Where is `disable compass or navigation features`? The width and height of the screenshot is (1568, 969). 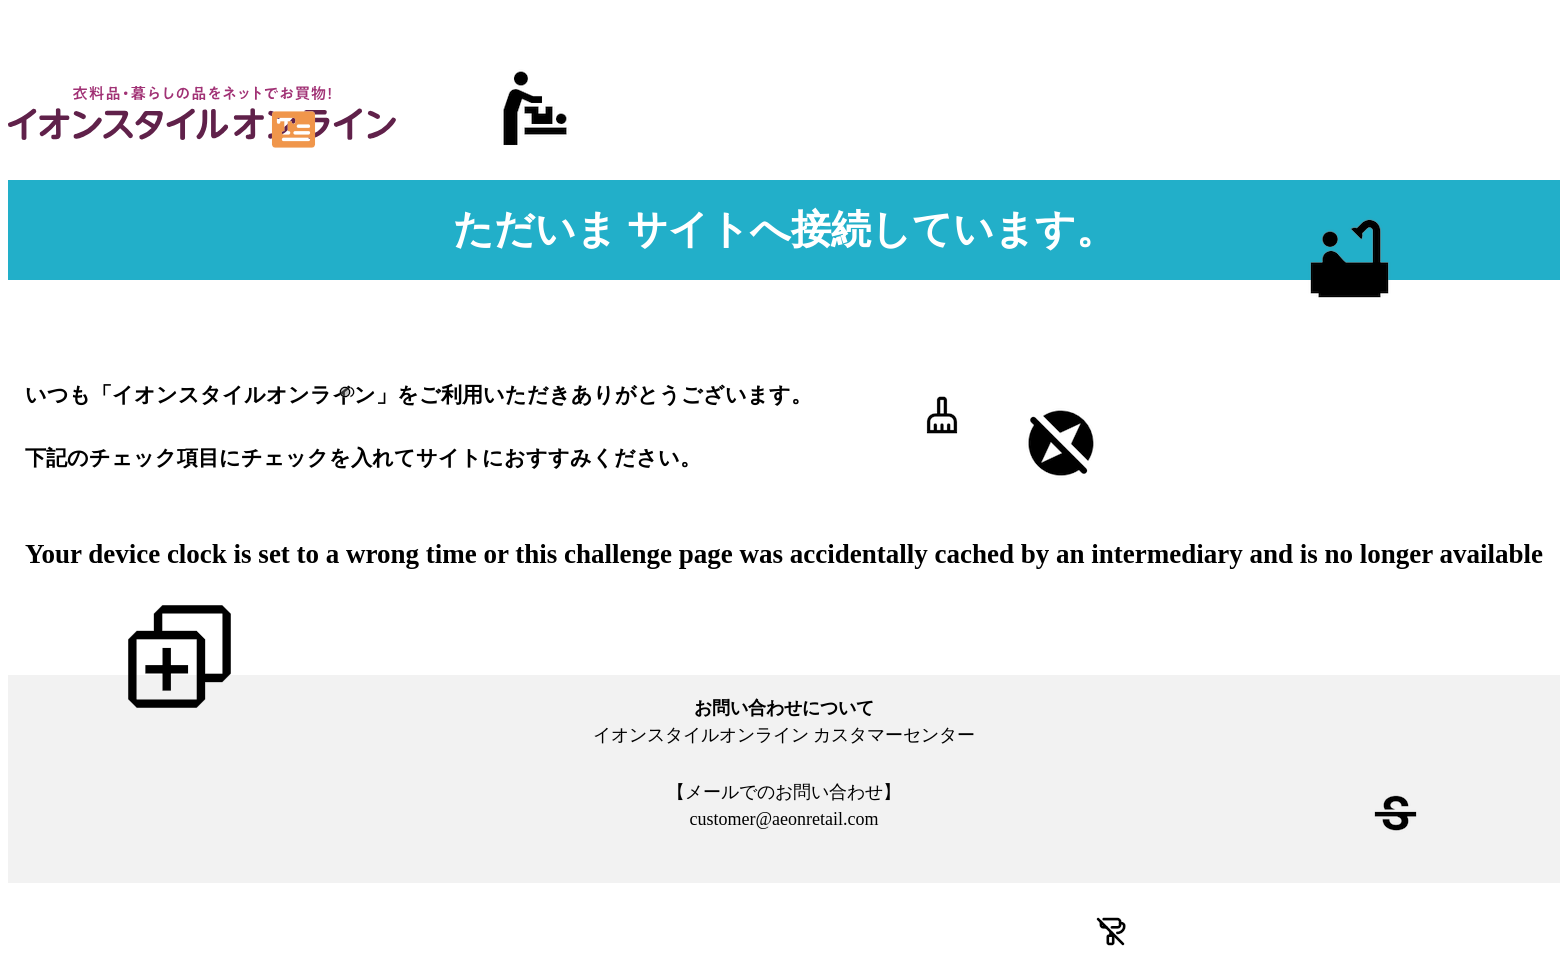 disable compass or navigation features is located at coordinates (1061, 443).